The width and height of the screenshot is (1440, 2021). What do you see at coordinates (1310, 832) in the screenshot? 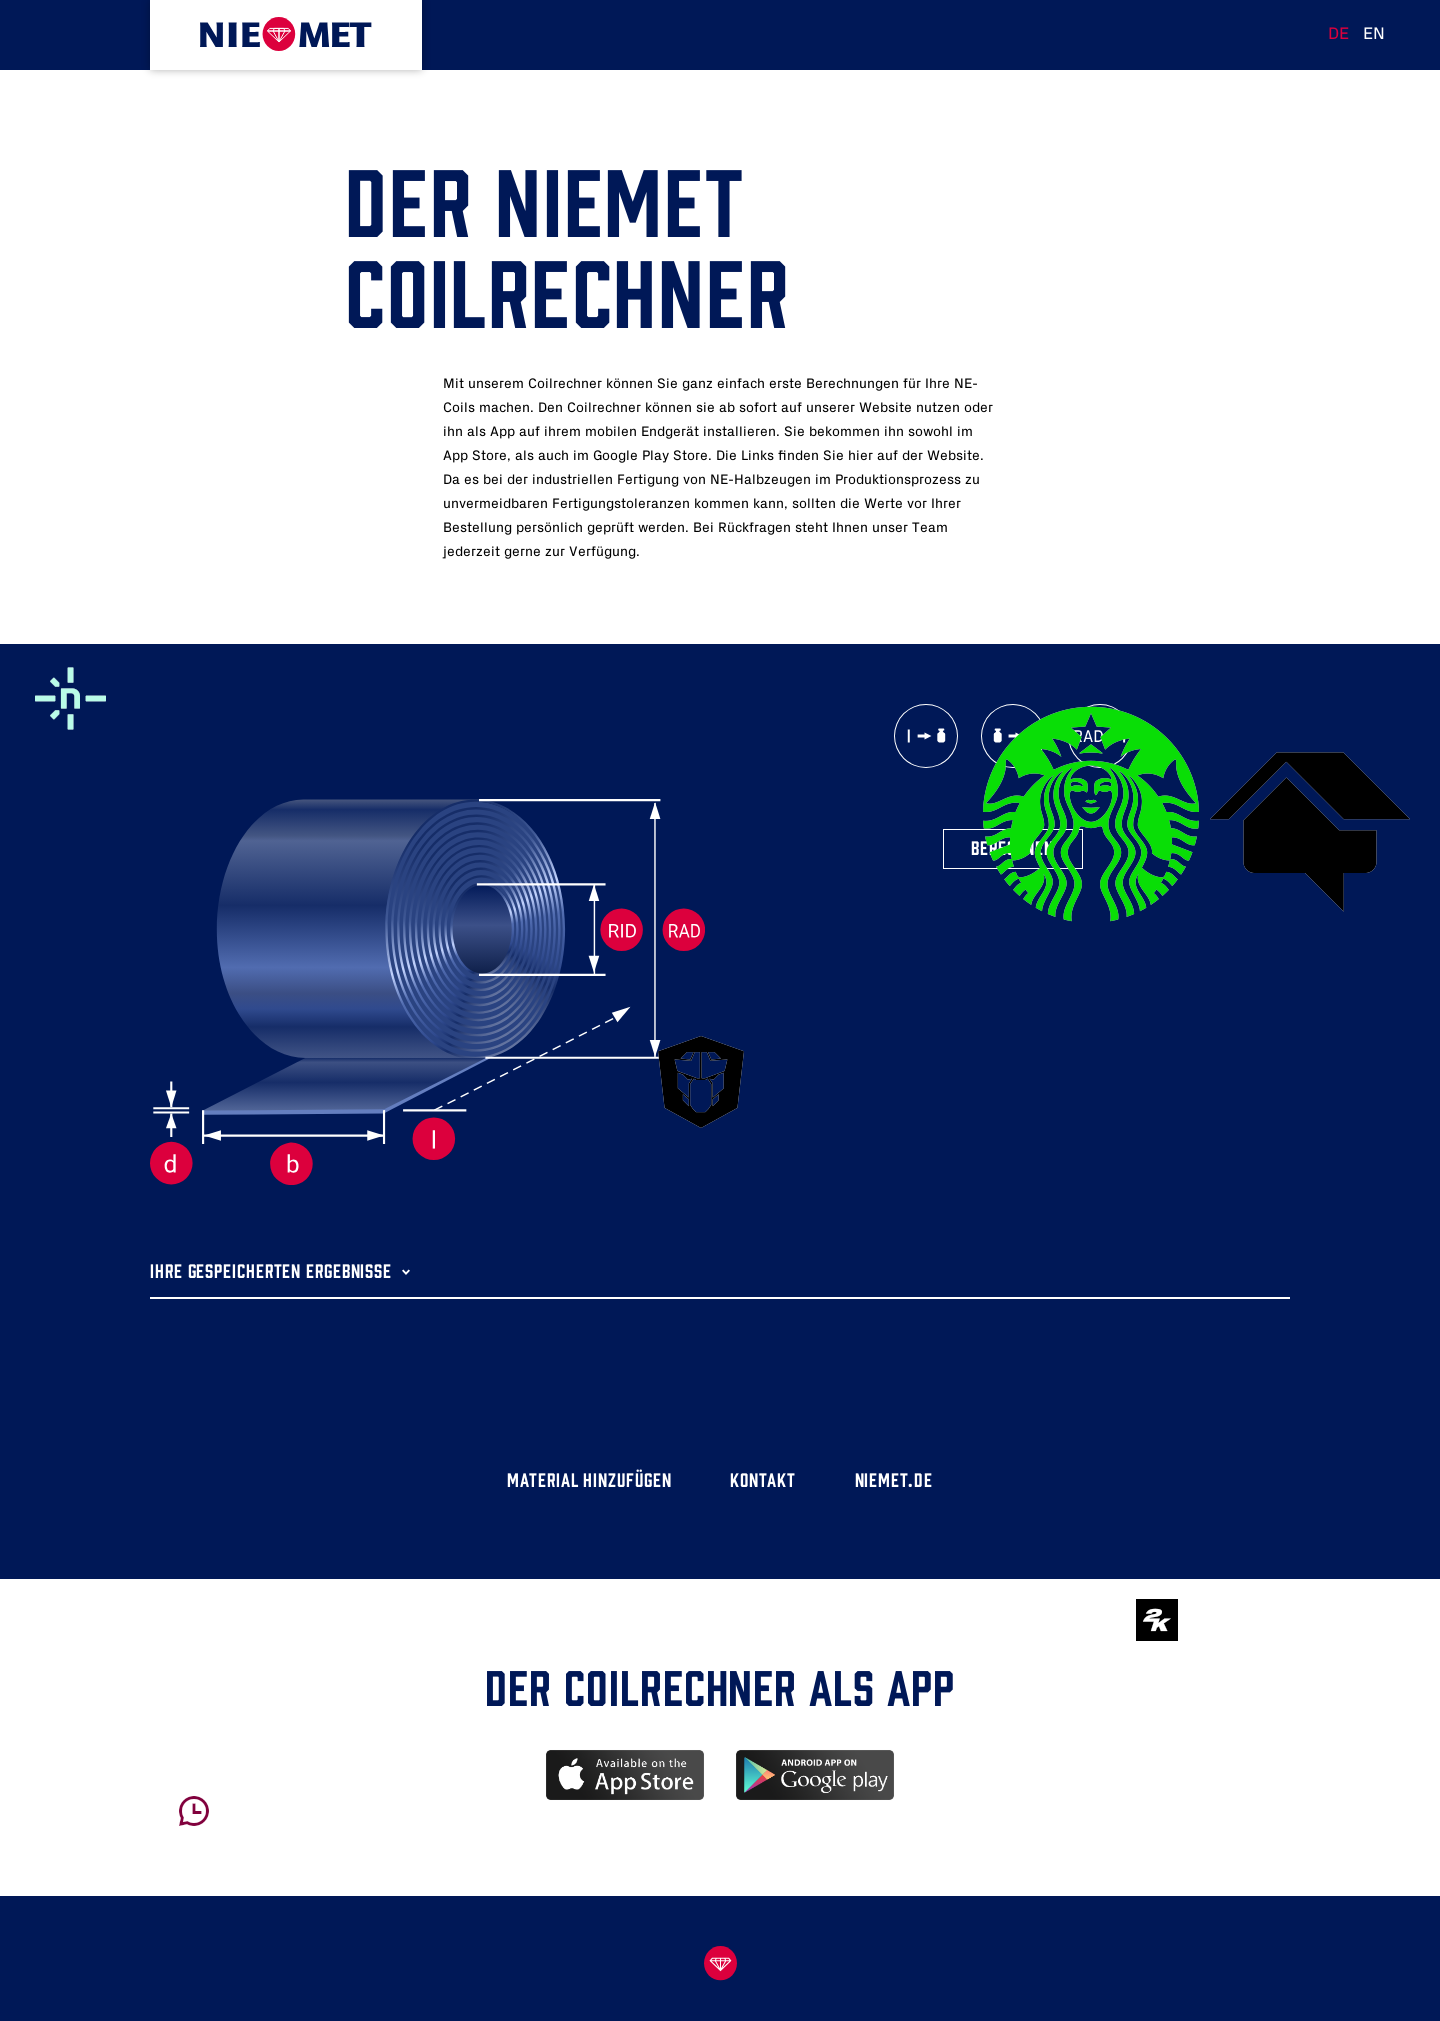
I see `open the HomeAdvisor app` at bounding box center [1310, 832].